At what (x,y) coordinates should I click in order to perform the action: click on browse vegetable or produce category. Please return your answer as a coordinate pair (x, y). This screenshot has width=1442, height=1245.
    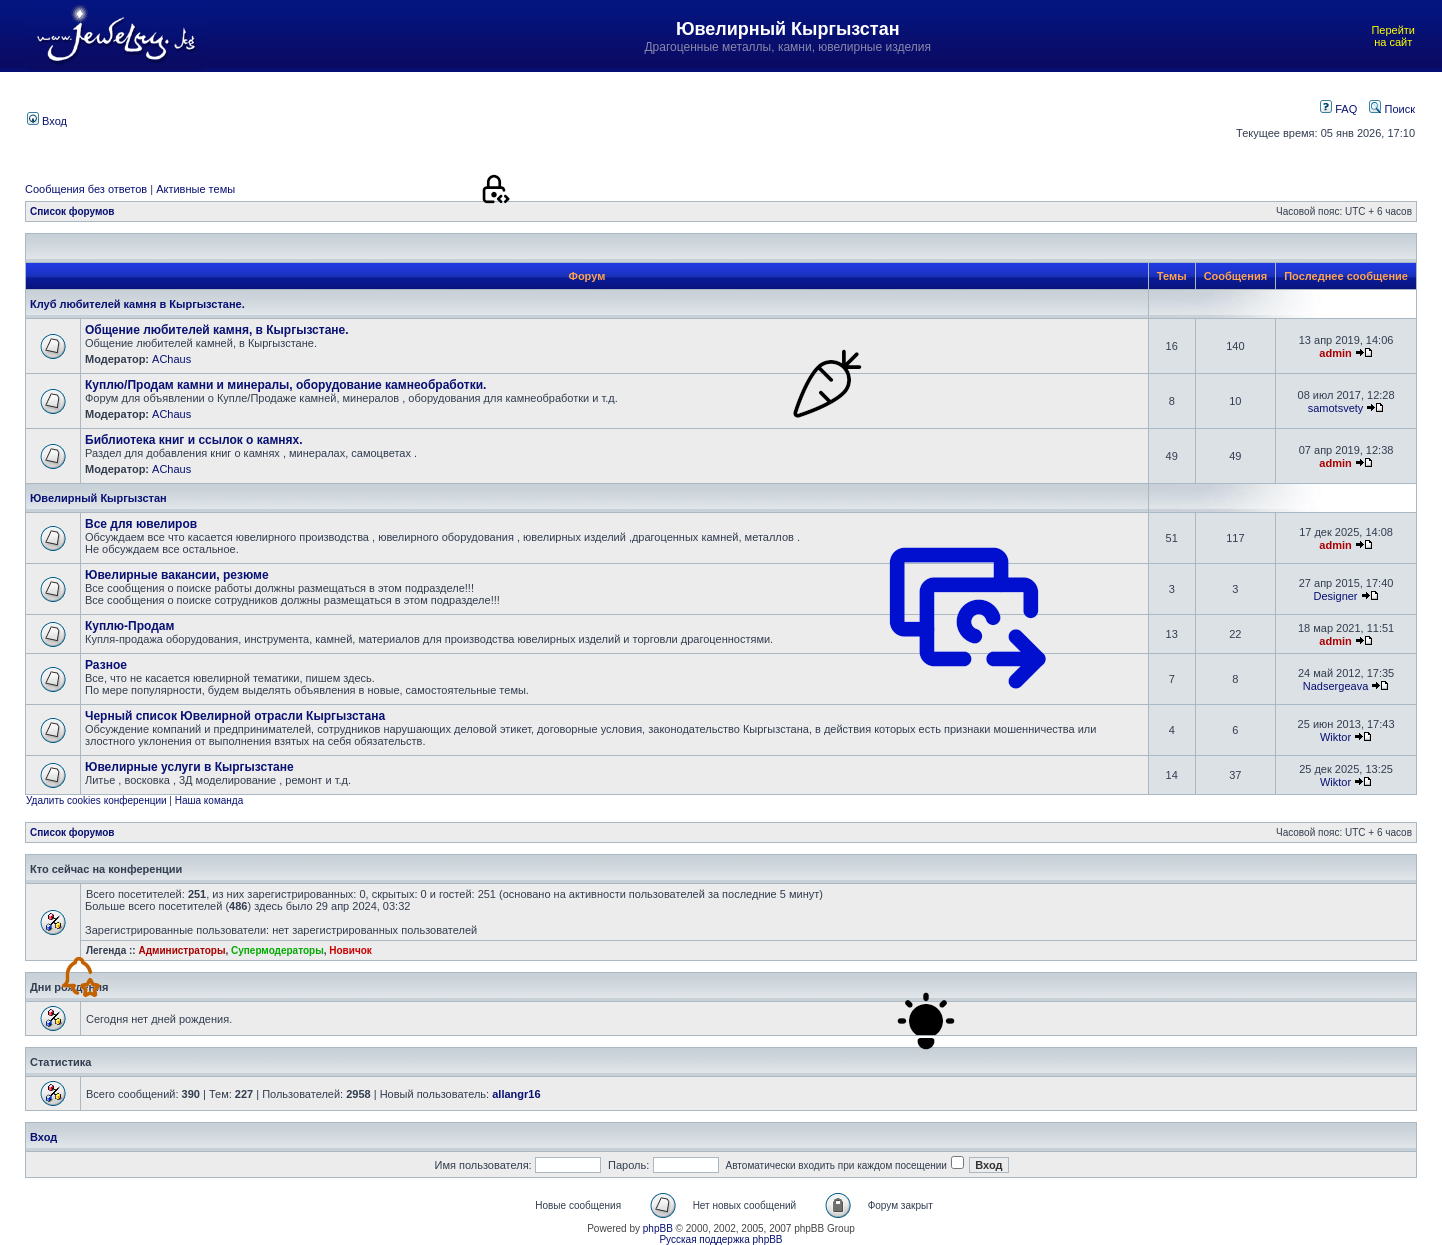
    Looking at the image, I should click on (826, 385).